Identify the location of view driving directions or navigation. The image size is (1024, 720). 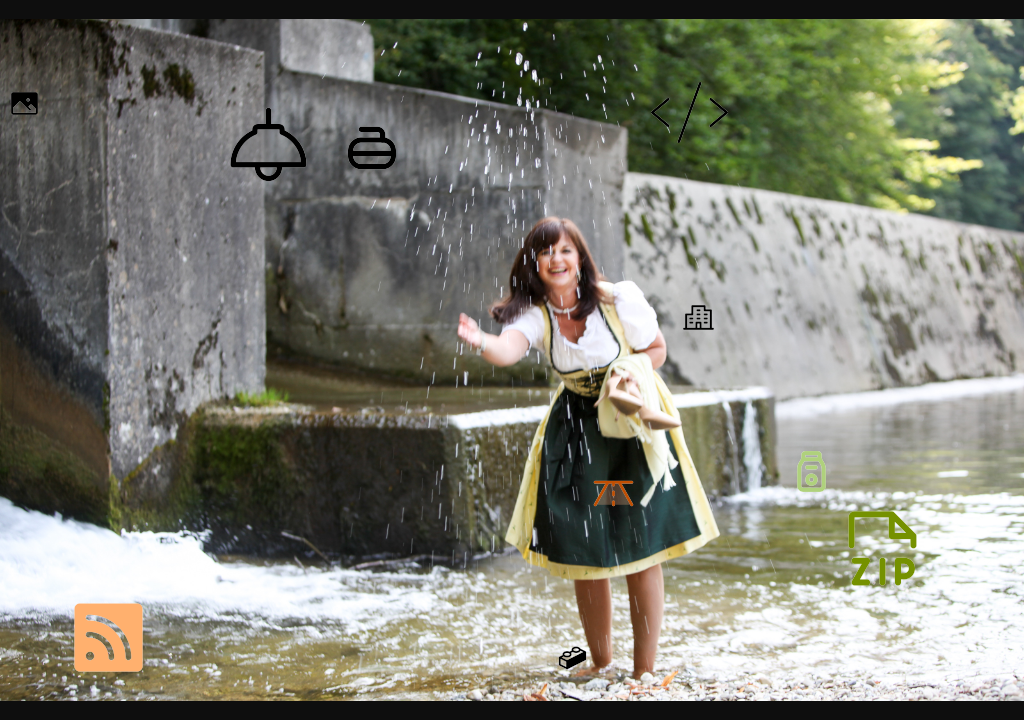
(613, 493).